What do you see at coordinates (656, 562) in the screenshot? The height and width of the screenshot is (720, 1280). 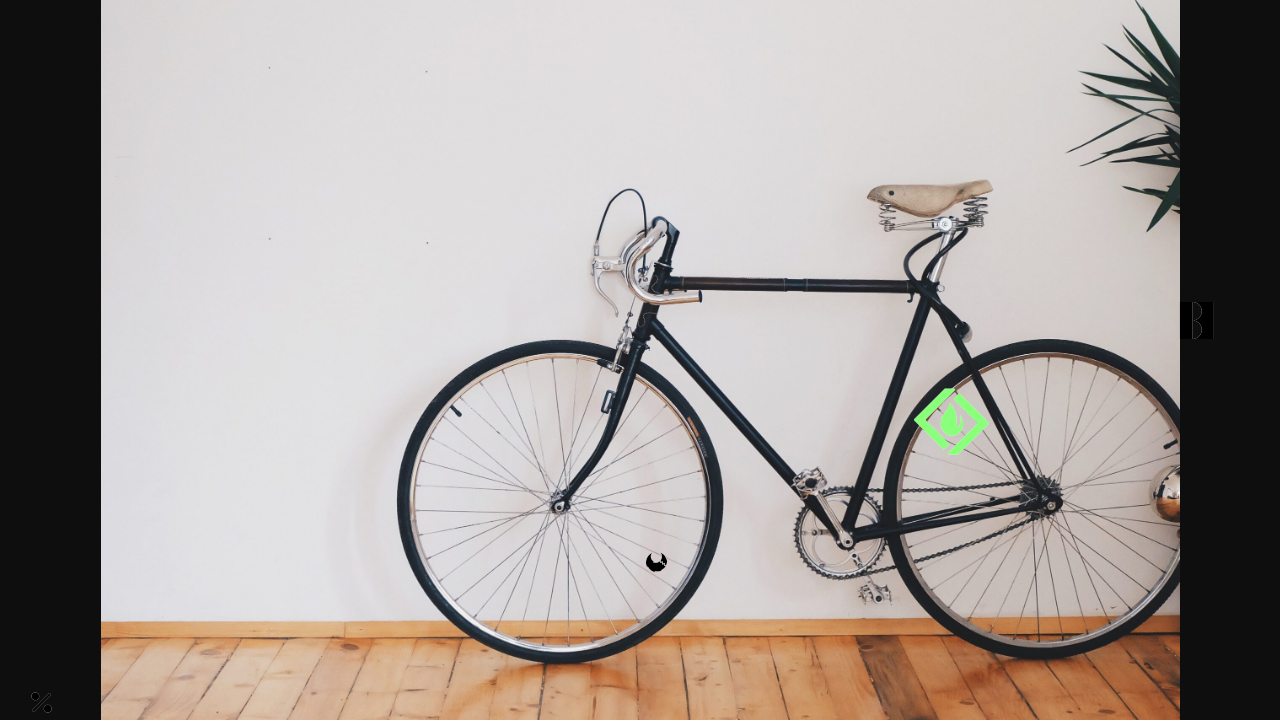 I see `apifox application logo` at bounding box center [656, 562].